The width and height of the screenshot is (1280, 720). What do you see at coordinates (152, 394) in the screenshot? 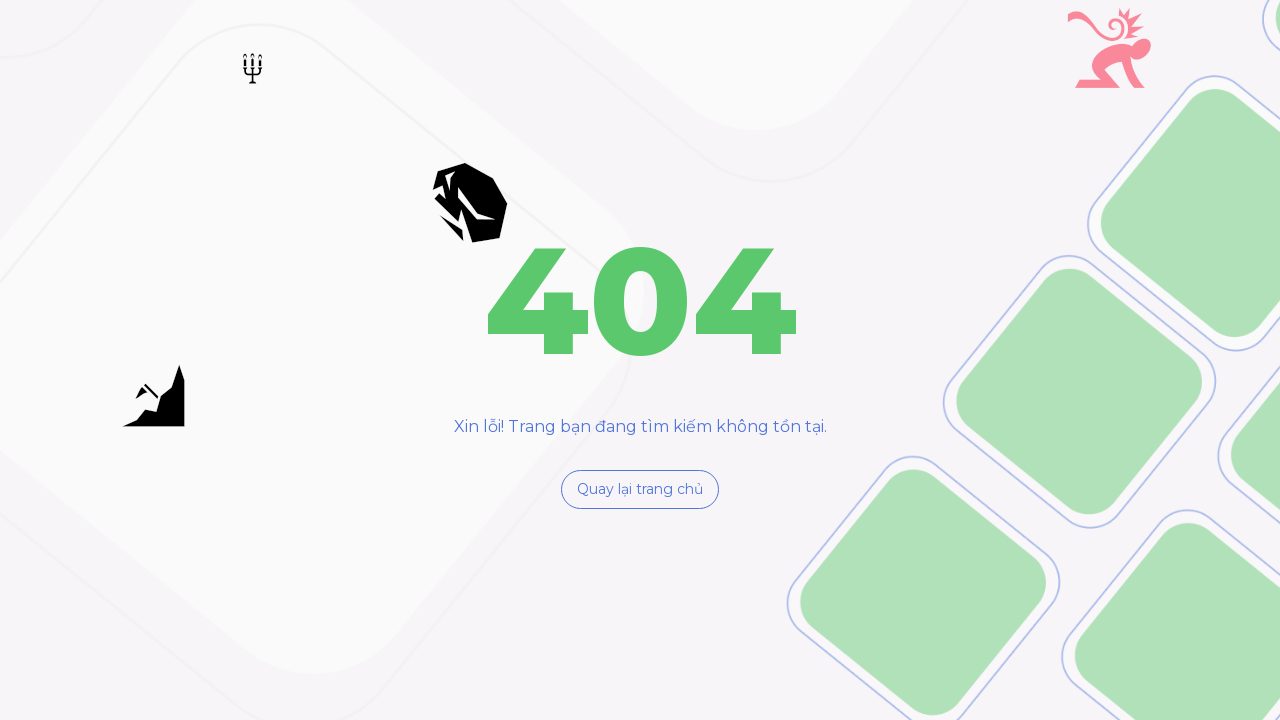
I see `indicates progress toward a goal or milestone` at bounding box center [152, 394].